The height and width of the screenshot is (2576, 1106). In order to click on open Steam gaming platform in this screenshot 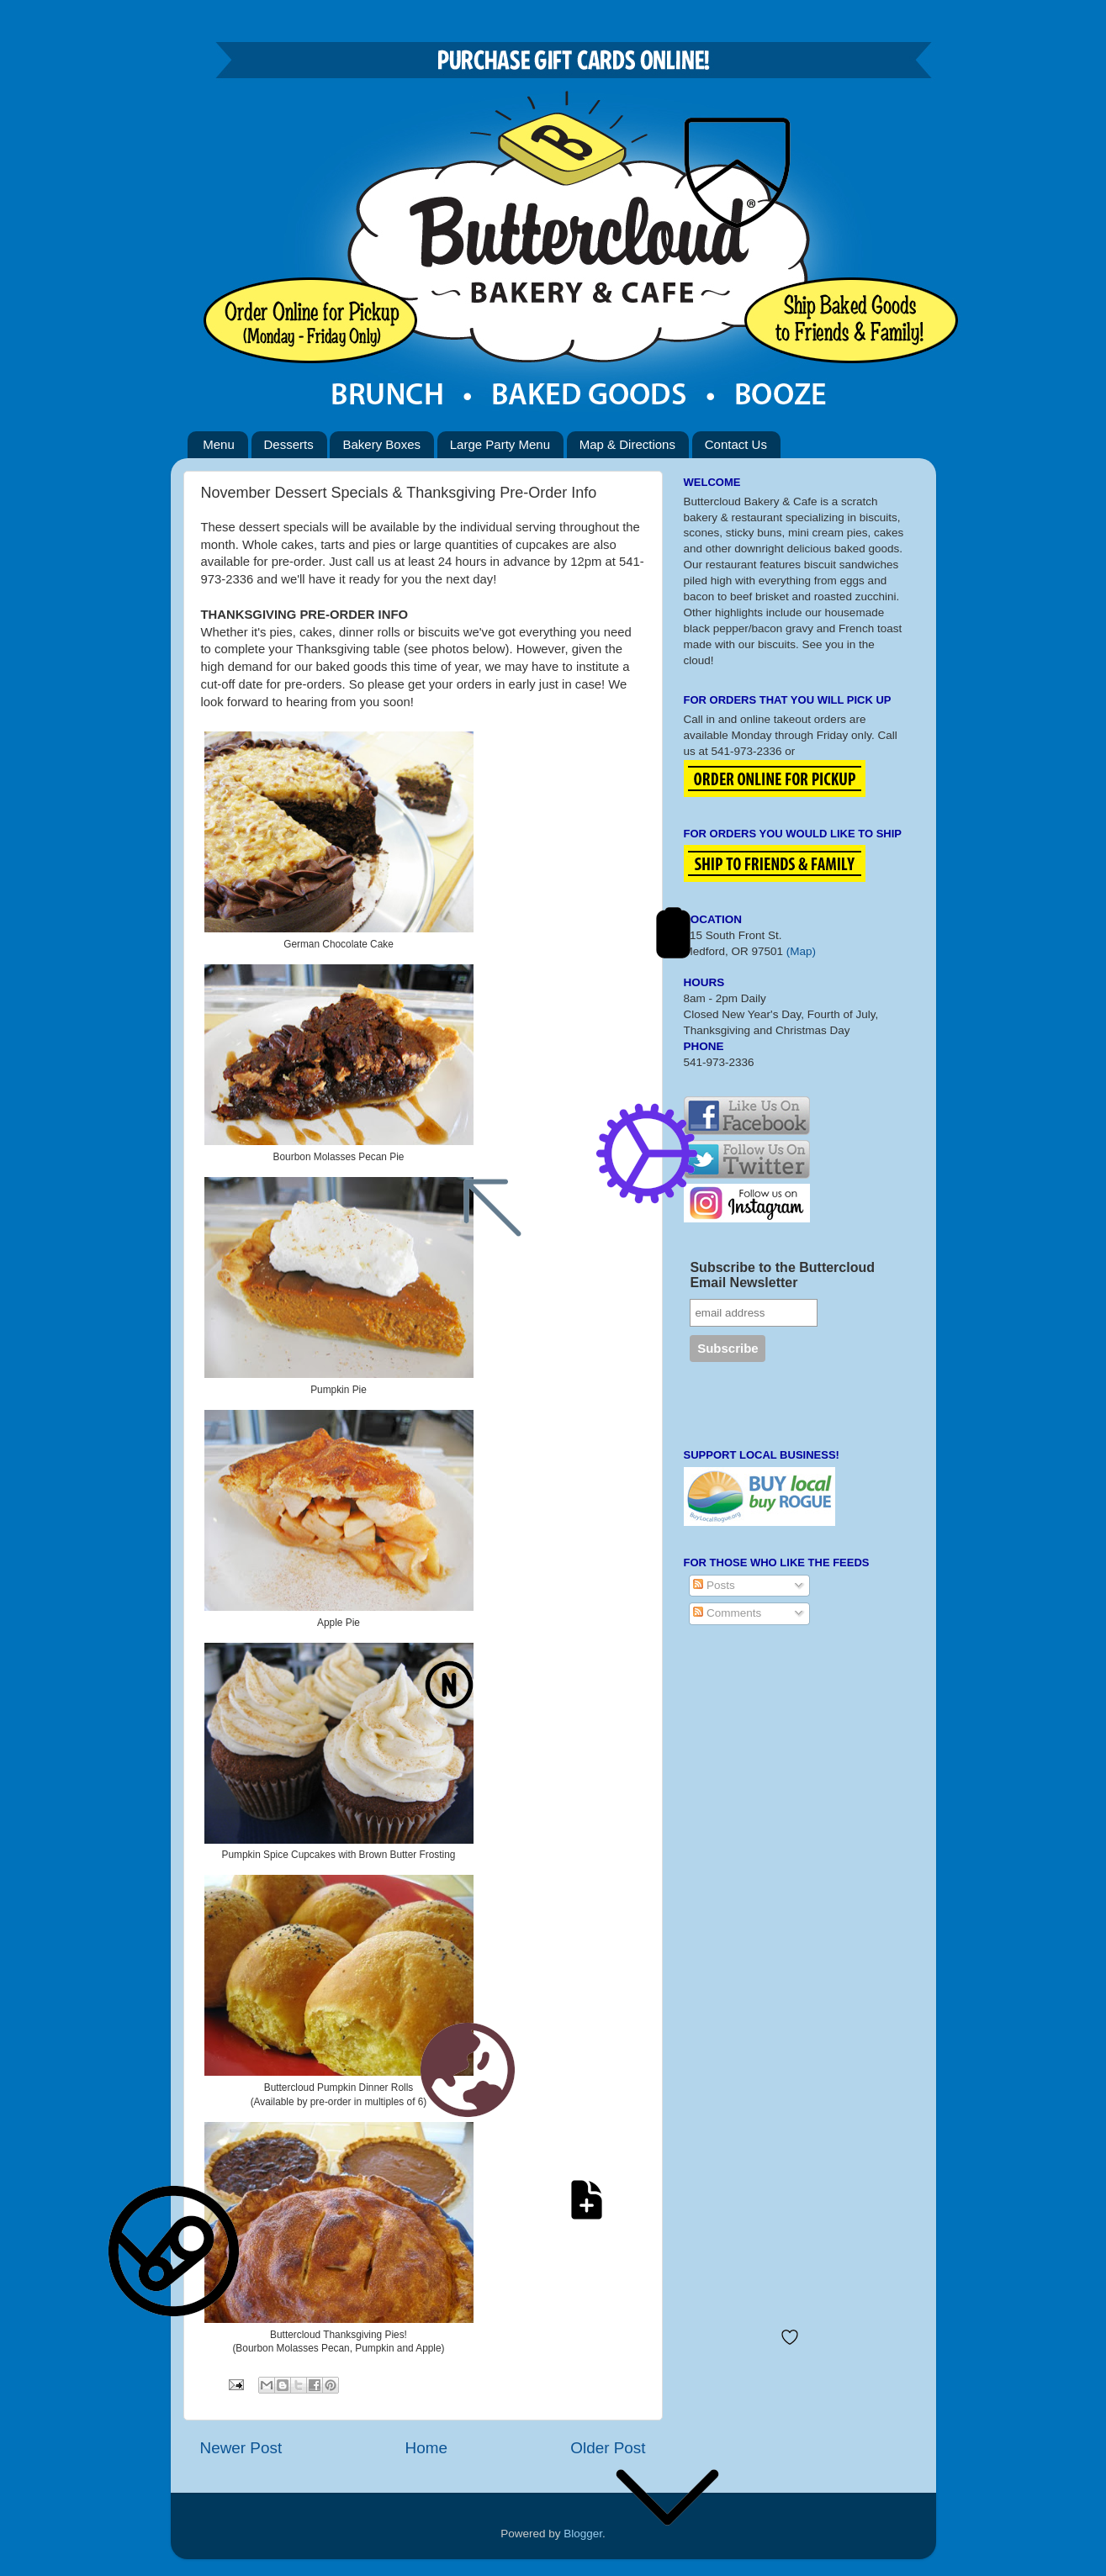, I will do `click(173, 2251)`.